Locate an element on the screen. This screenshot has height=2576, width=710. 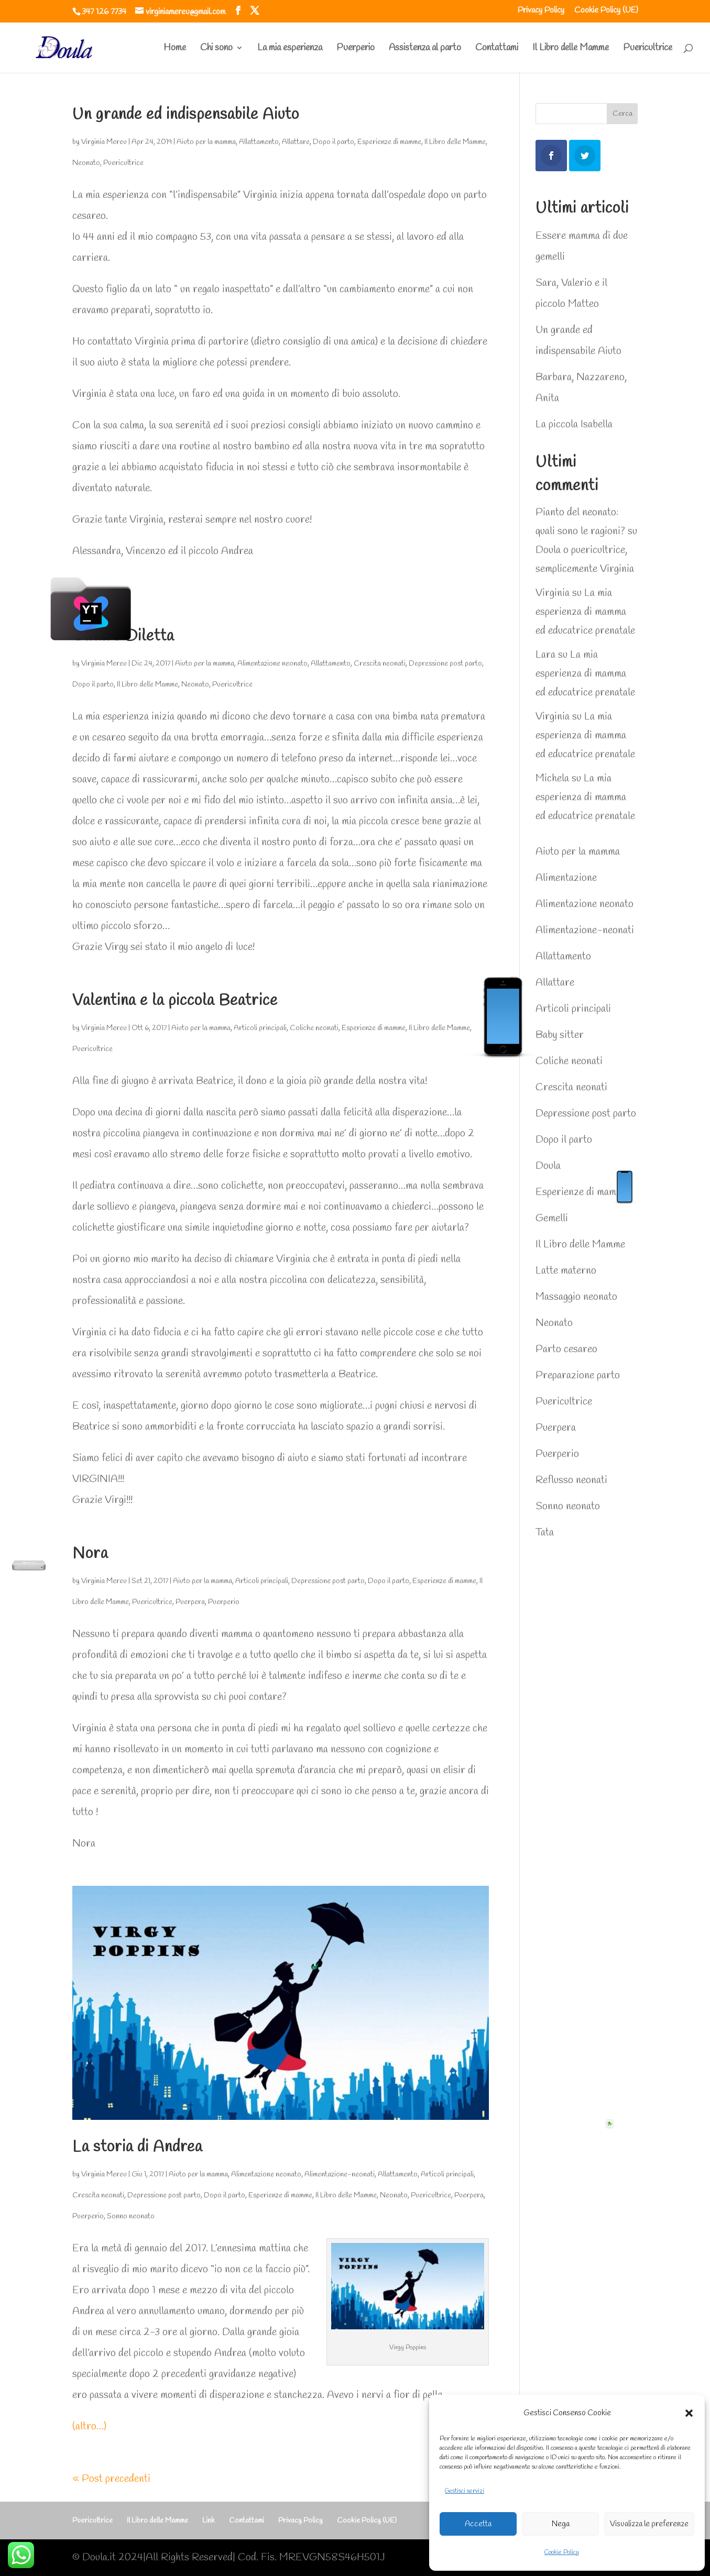
apple tv device or app is located at coordinates (29, 1560).